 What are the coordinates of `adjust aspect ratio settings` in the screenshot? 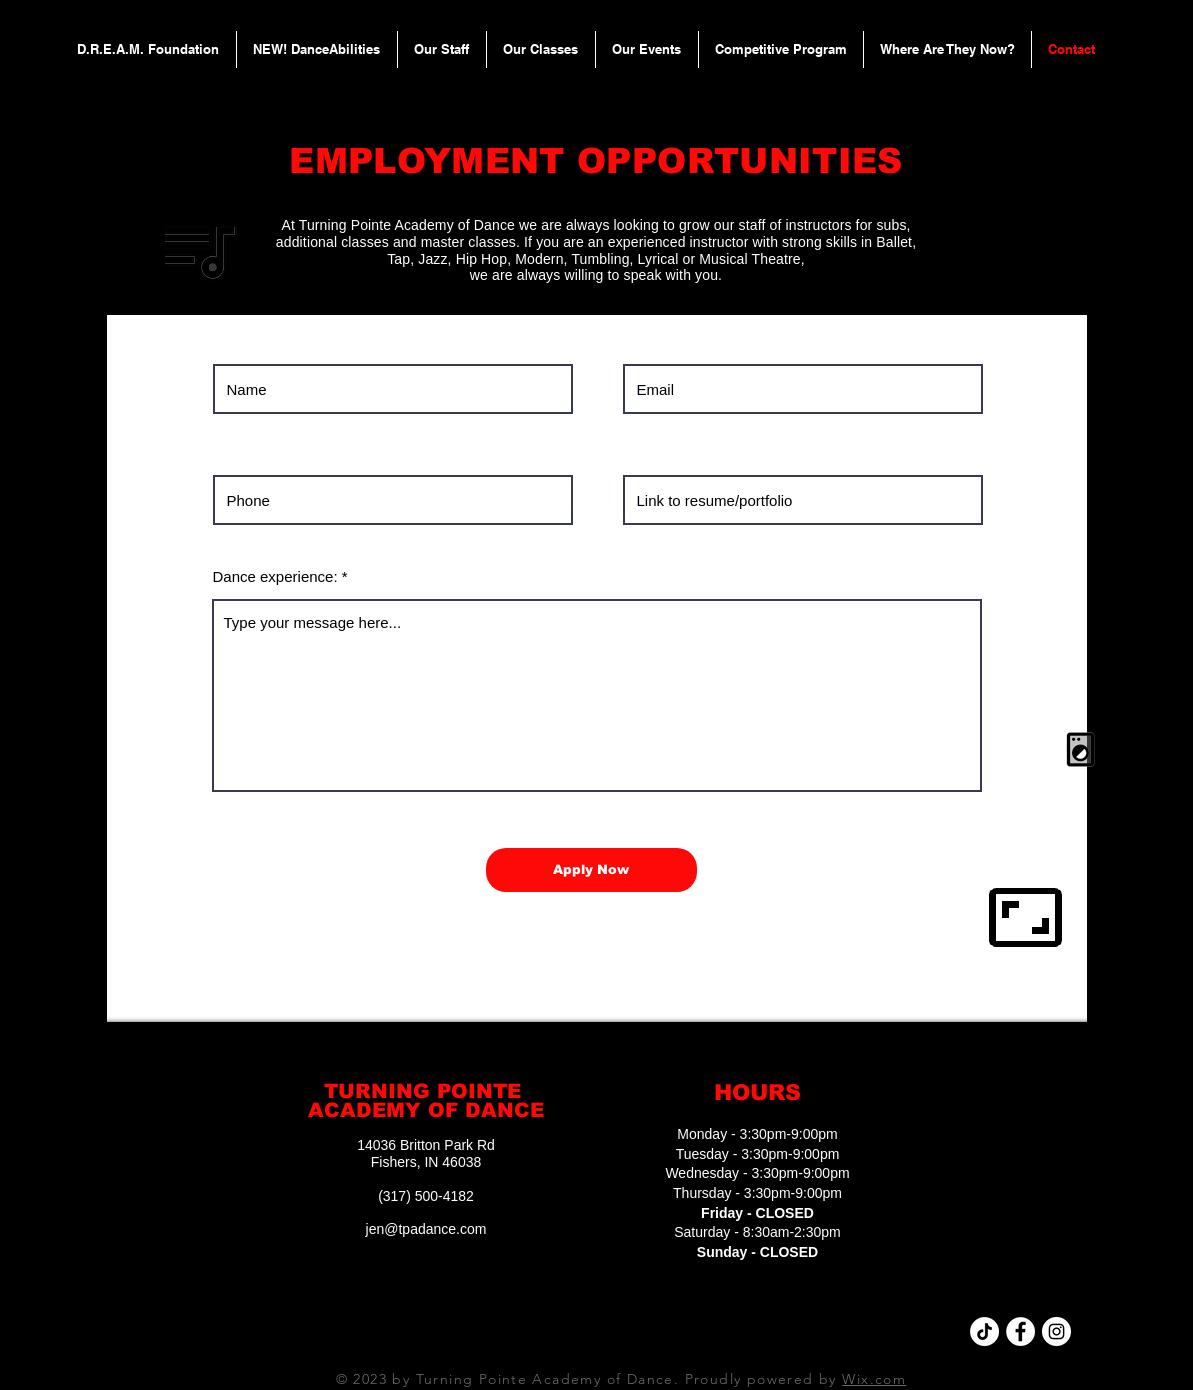 It's located at (1025, 917).